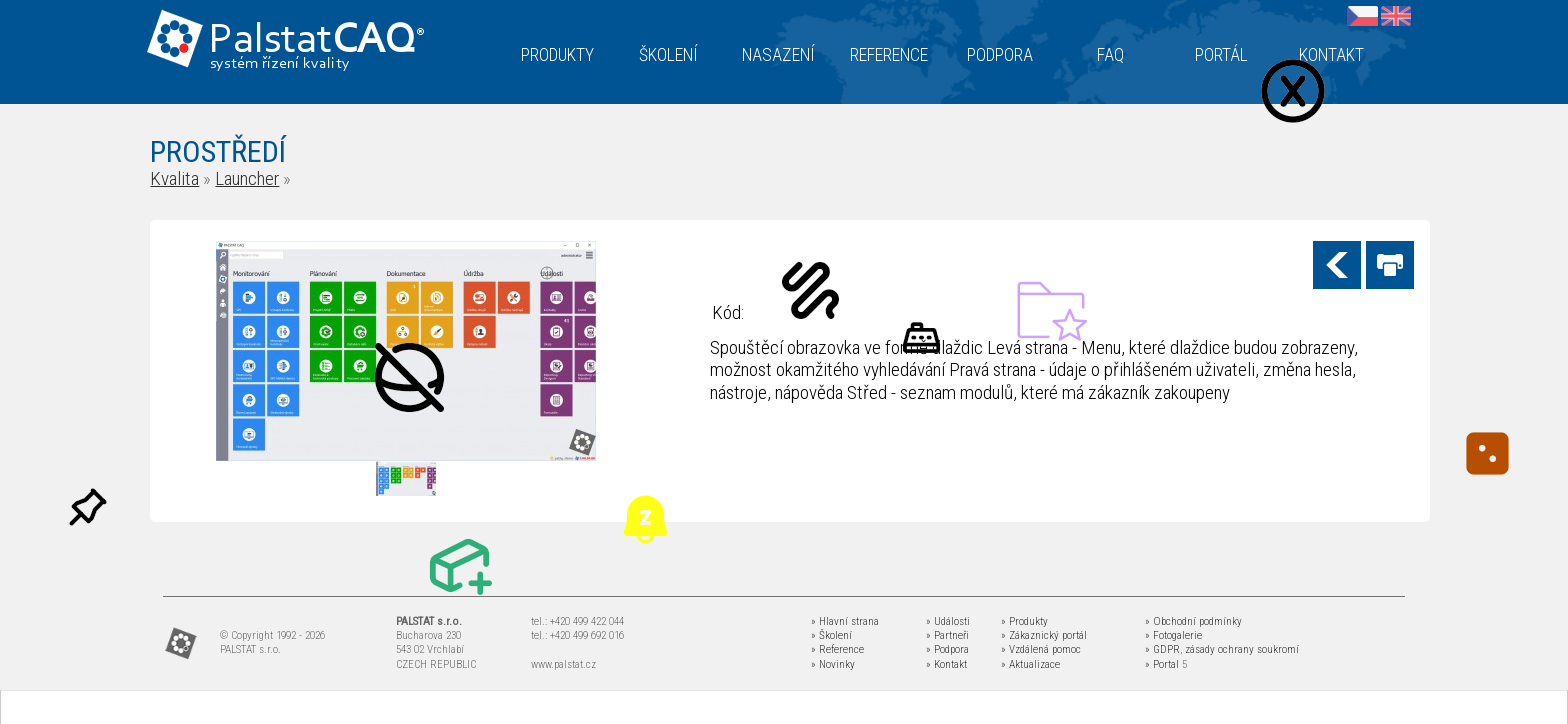 This screenshot has height=724, width=1568. I want to click on pin item to keep it visible, so click(87, 507).